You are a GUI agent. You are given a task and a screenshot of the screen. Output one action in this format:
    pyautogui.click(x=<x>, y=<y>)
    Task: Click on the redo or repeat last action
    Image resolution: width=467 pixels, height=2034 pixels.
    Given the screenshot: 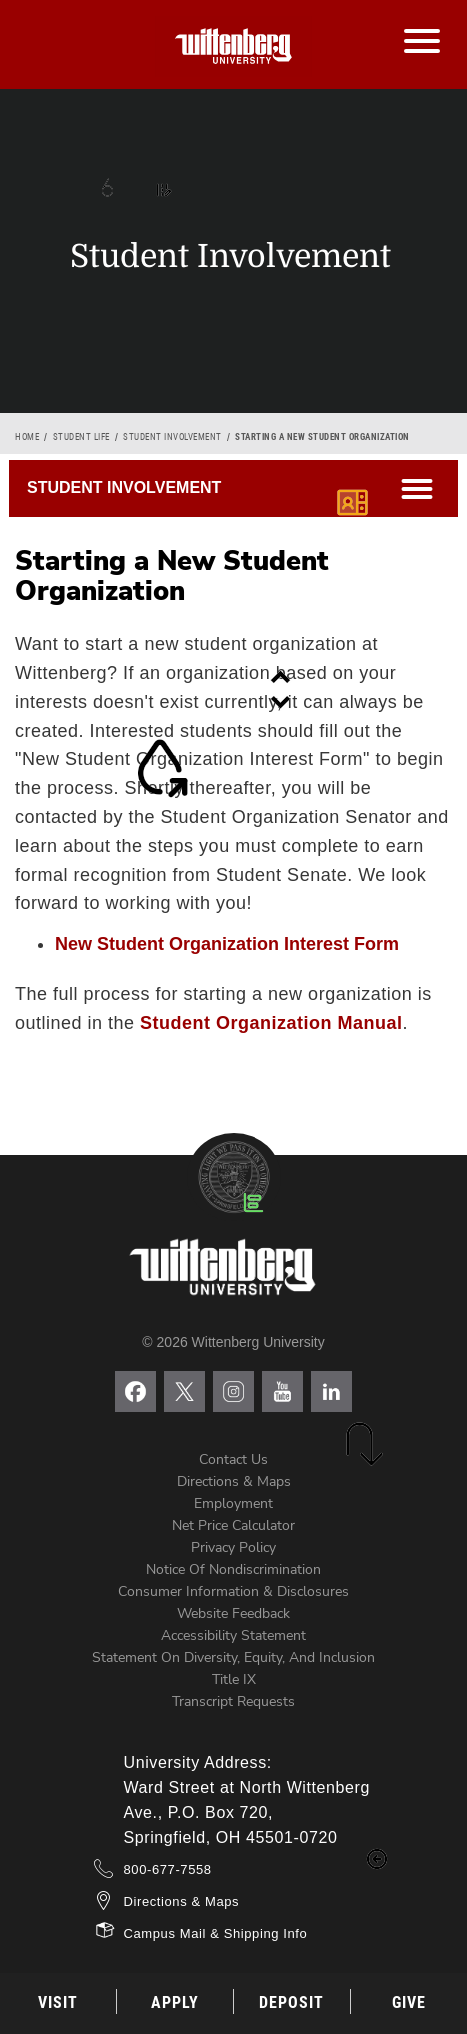 What is the action you would take?
    pyautogui.click(x=363, y=1444)
    